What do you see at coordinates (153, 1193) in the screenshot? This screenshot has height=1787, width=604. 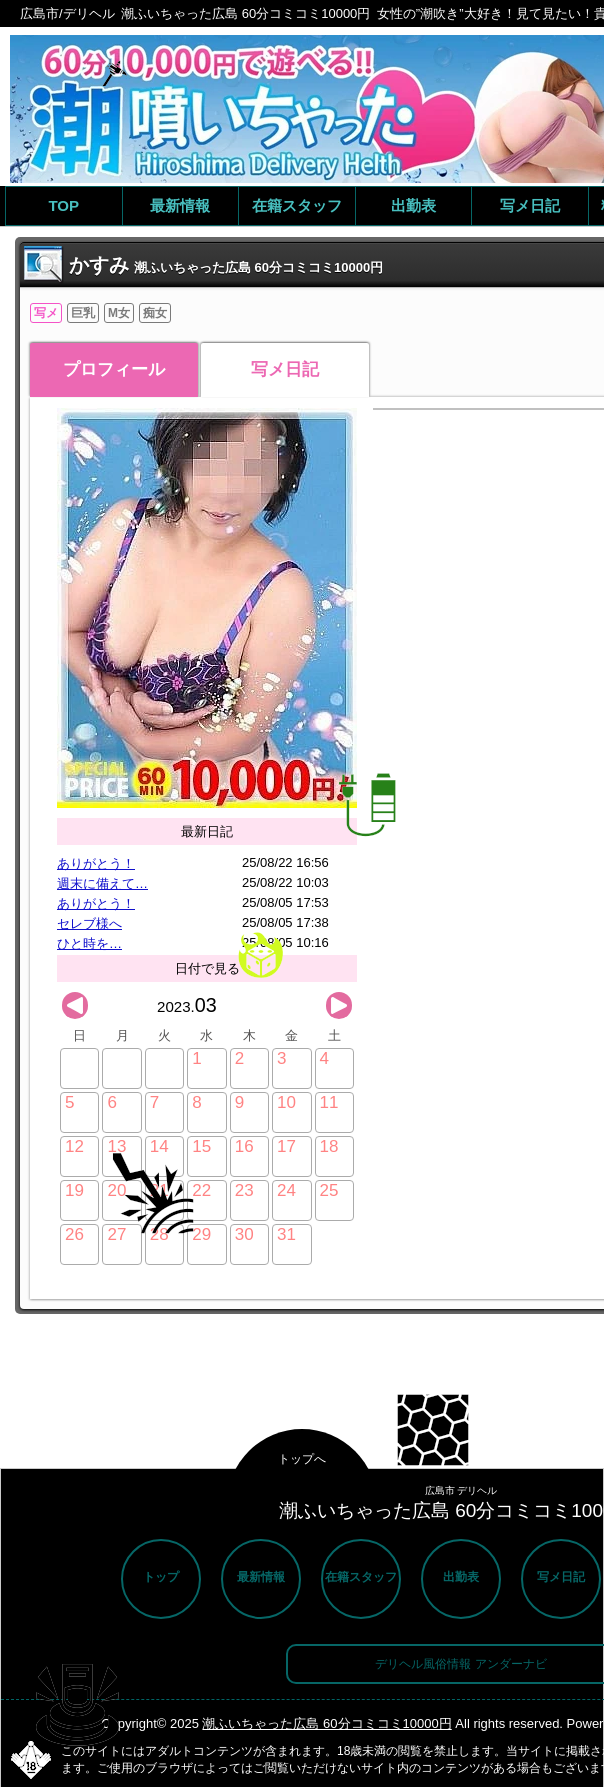 I see `activate a powerful lightning or sonic attack` at bounding box center [153, 1193].